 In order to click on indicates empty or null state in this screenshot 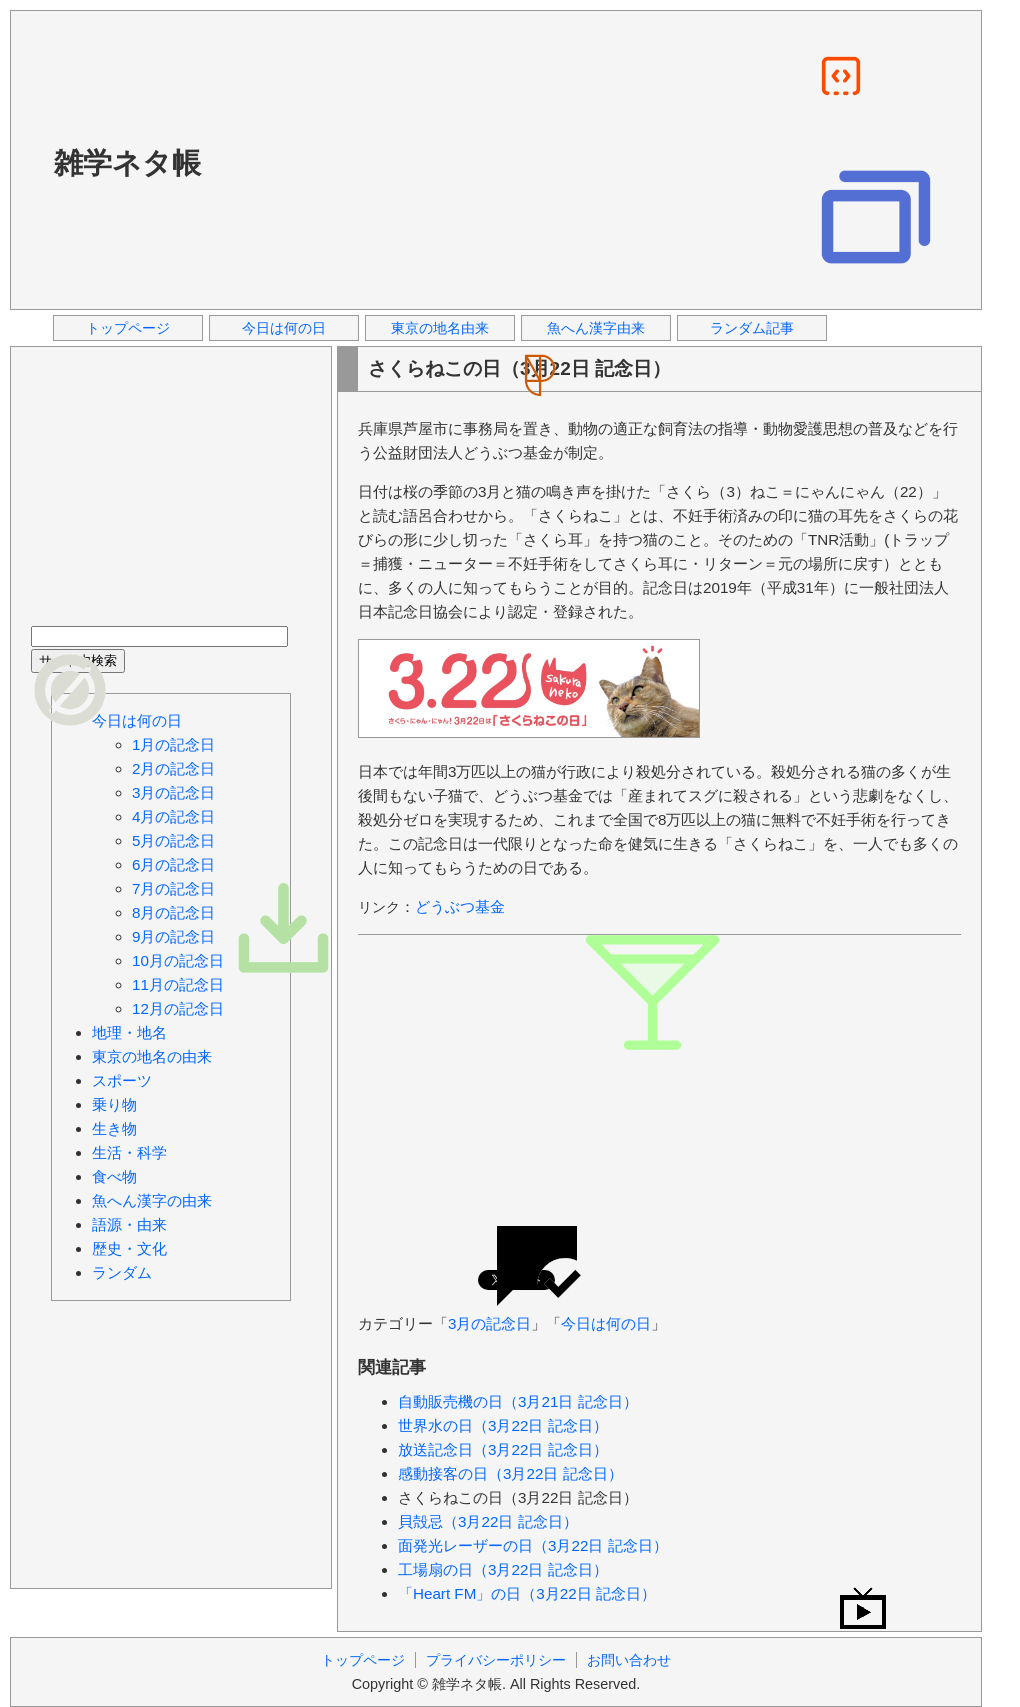, I will do `click(70, 690)`.